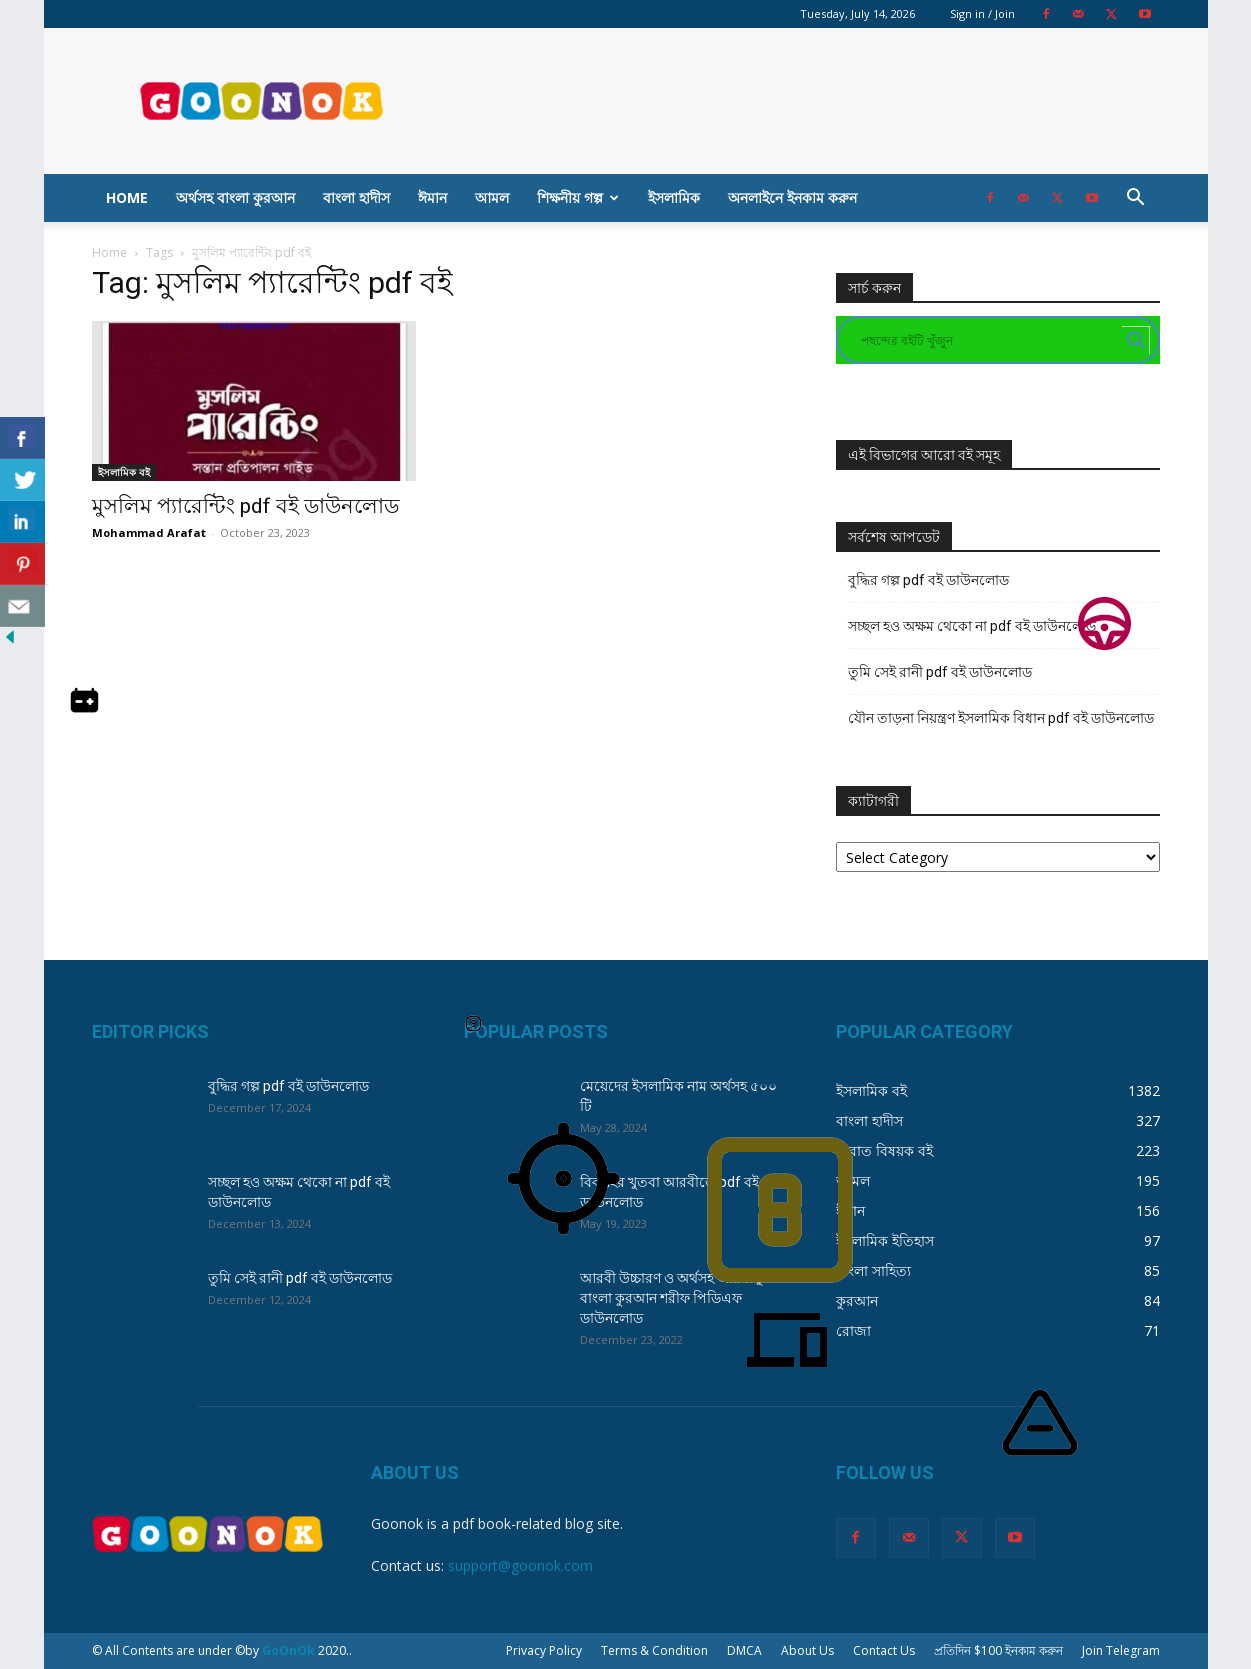  What do you see at coordinates (473, 1023) in the screenshot?
I see `indicates 9 items or notifications` at bounding box center [473, 1023].